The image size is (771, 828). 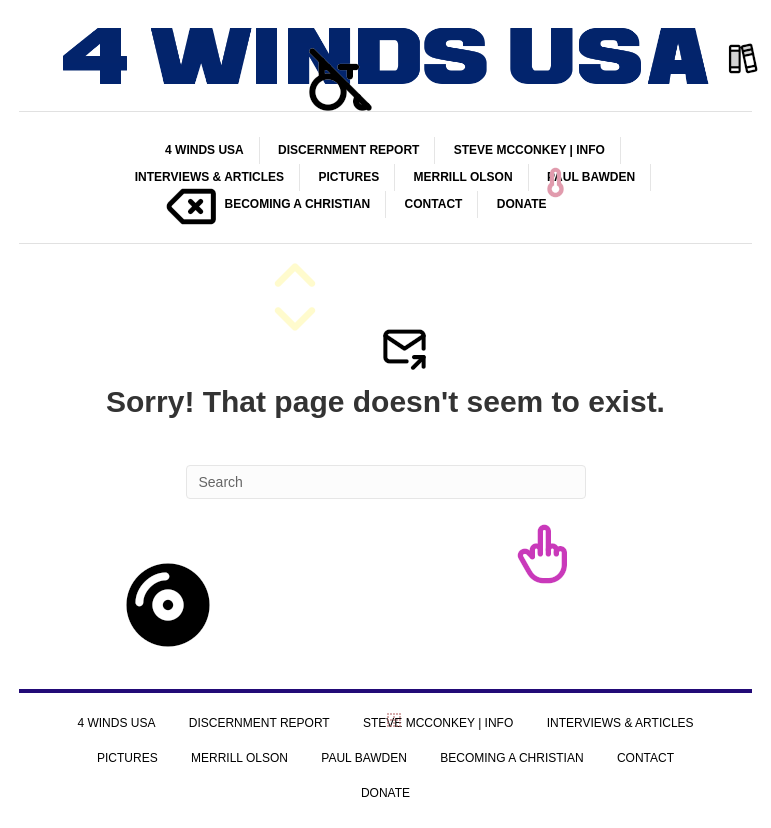 I want to click on access your library or book collection, so click(x=742, y=59).